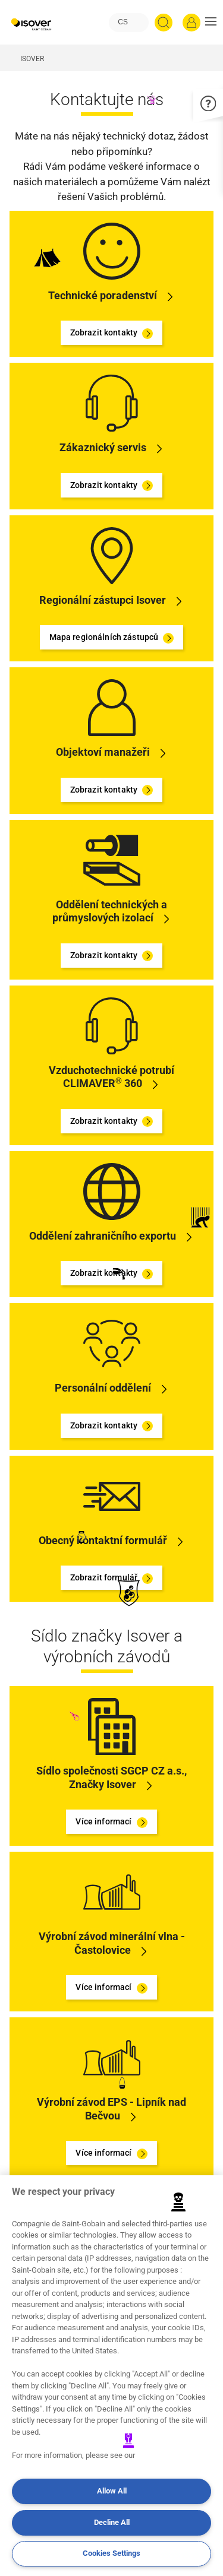 The height and width of the screenshot is (2576, 223). What do you see at coordinates (200, 1217) in the screenshot?
I see `indicates a defeated or game over state` at bounding box center [200, 1217].